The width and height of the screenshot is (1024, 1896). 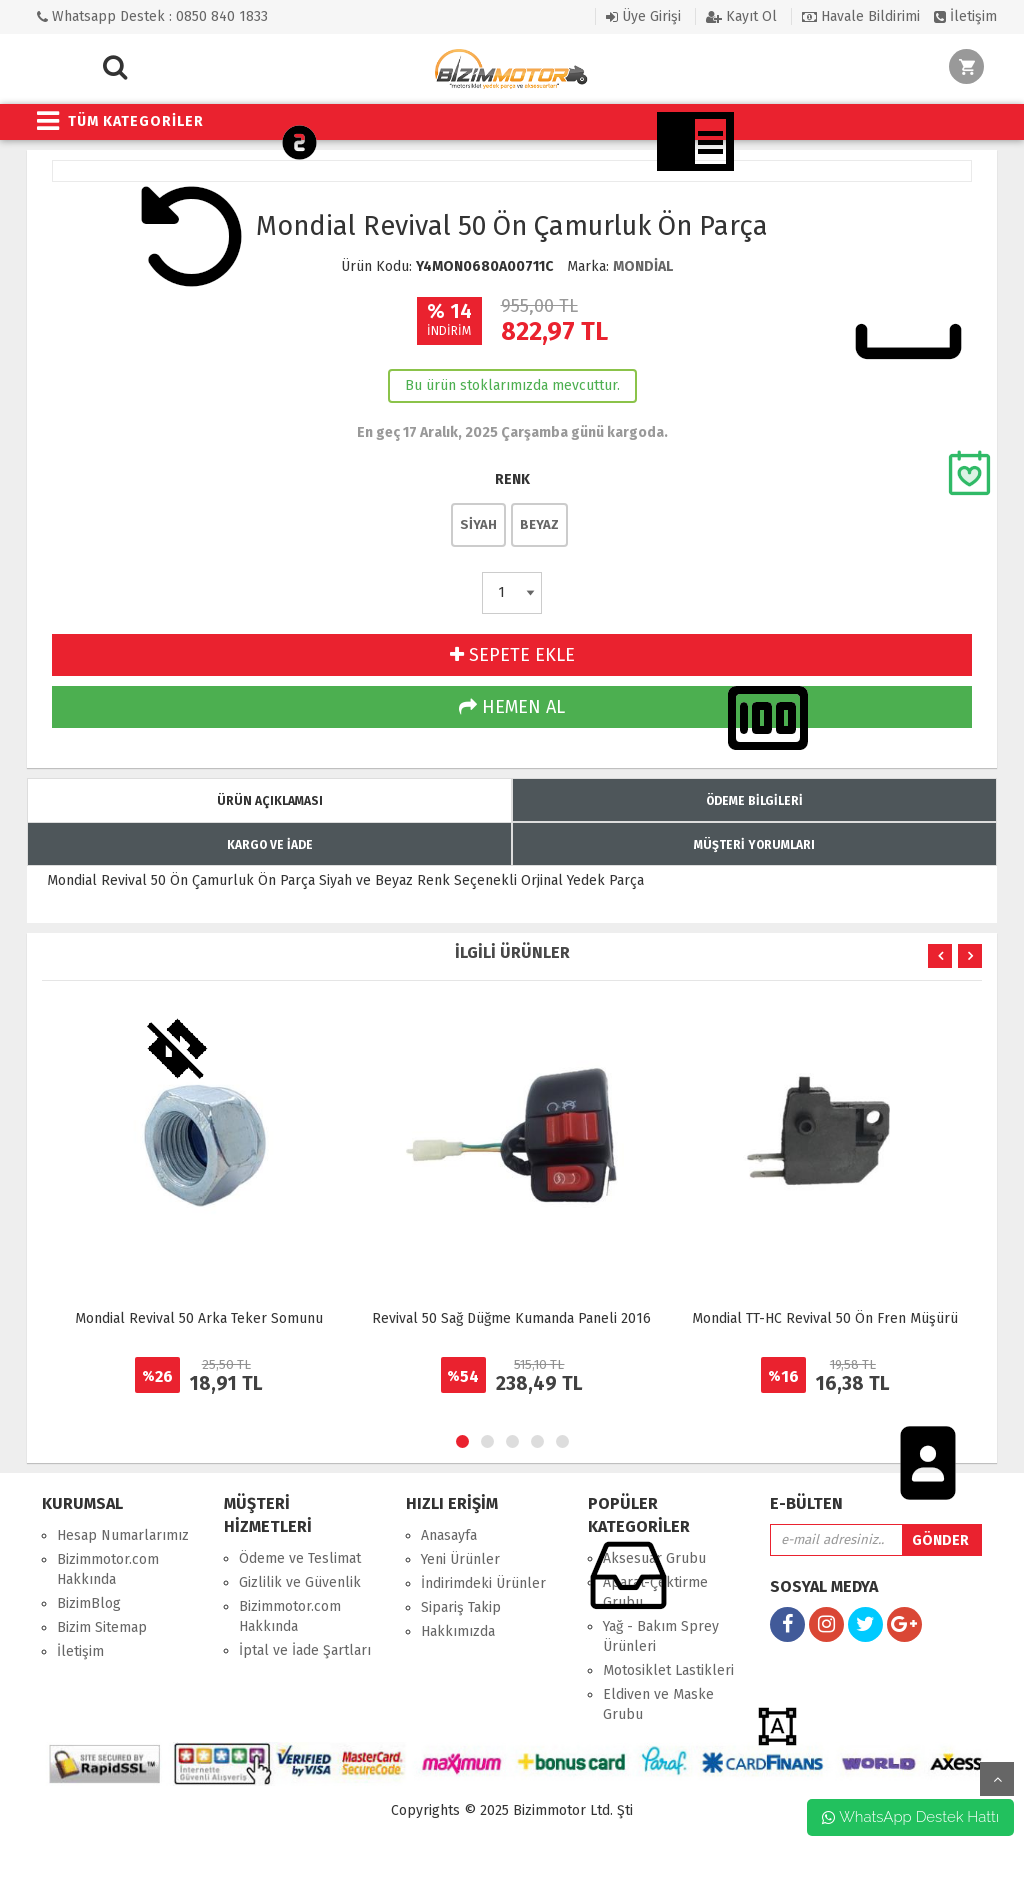 I want to click on insert a space character, so click(x=908, y=341).